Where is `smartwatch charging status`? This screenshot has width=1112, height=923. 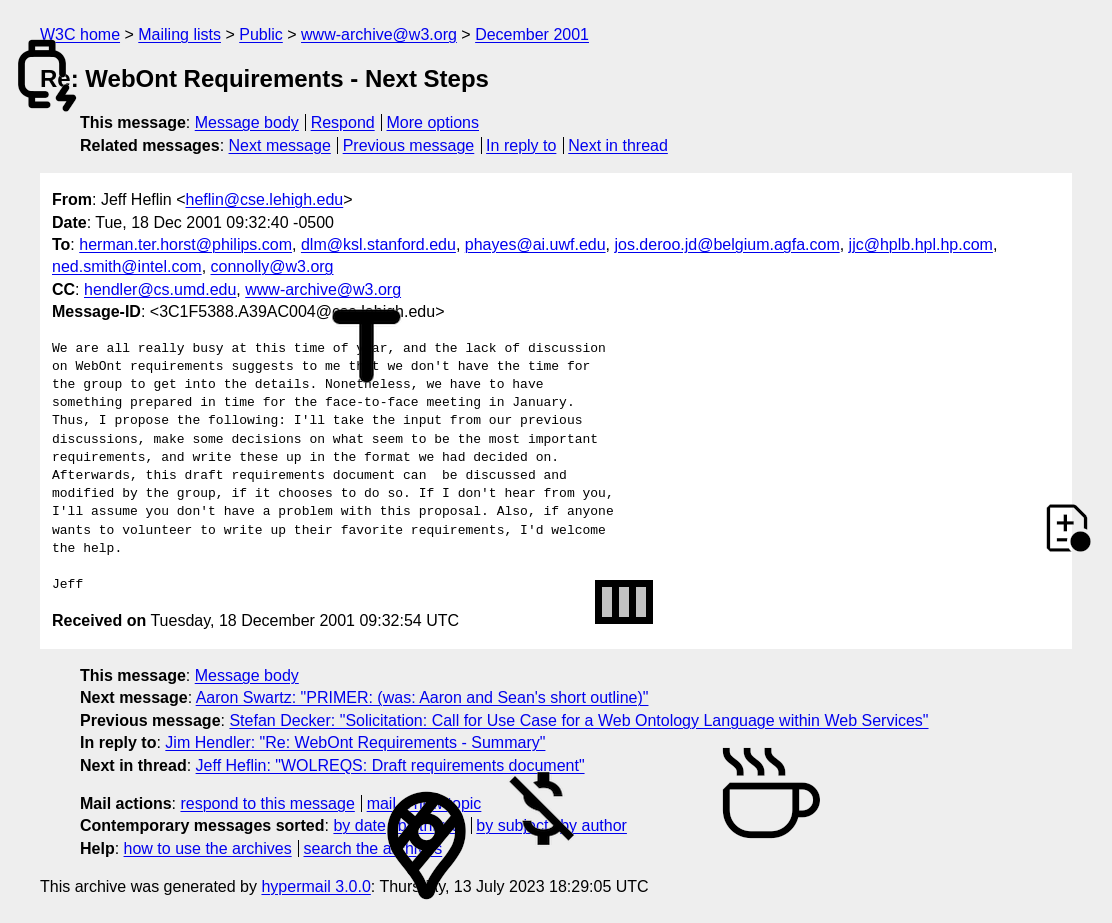
smartwatch charging status is located at coordinates (42, 74).